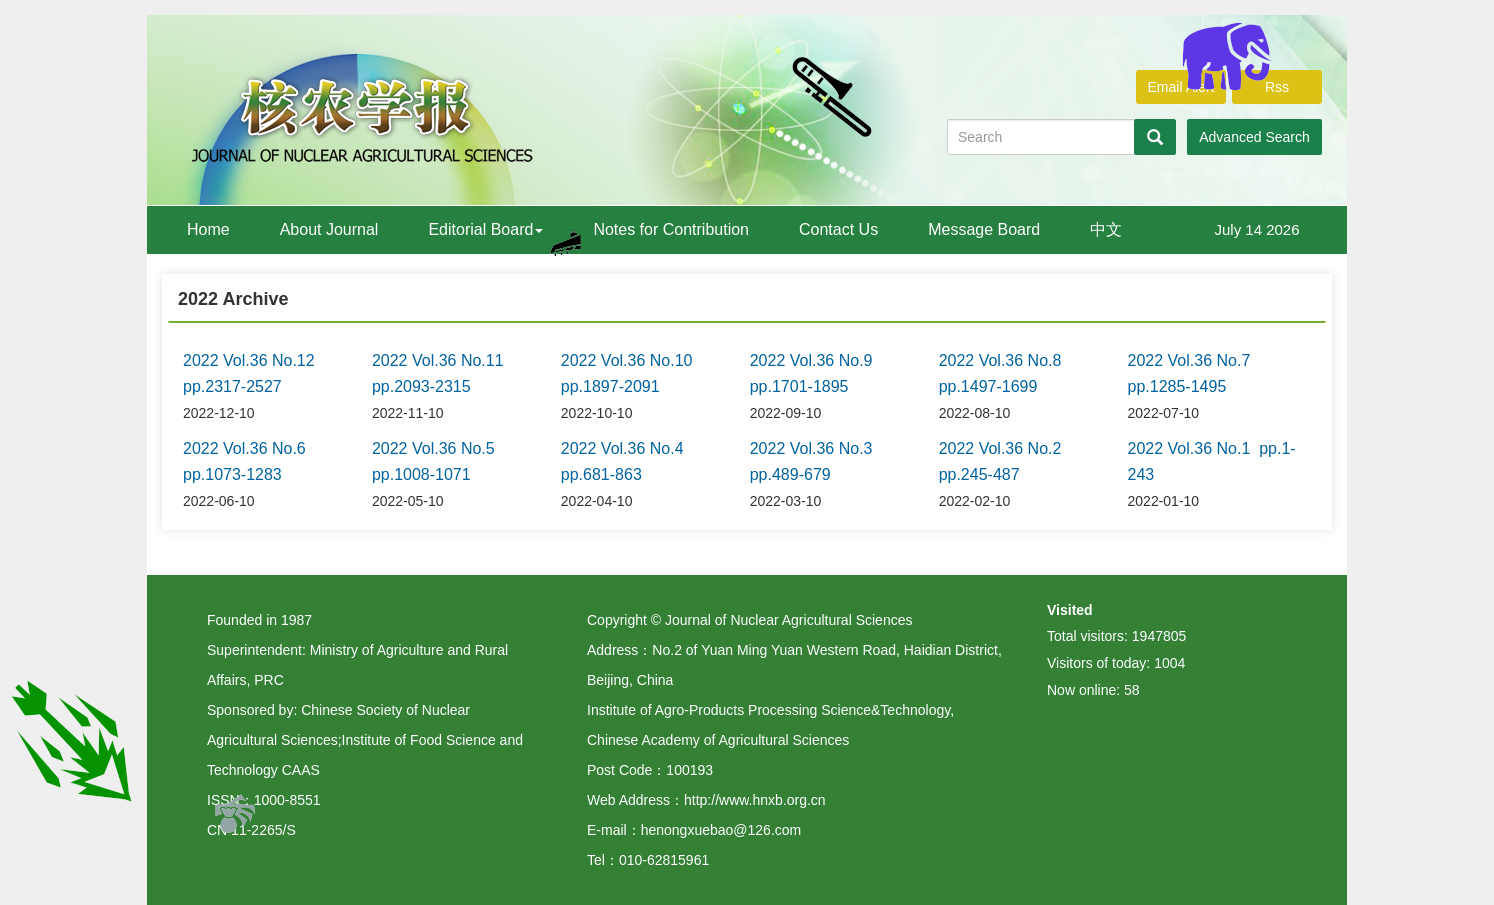 This screenshot has width=1494, height=905. I want to click on steal or grab an item quickly, so click(235, 812).